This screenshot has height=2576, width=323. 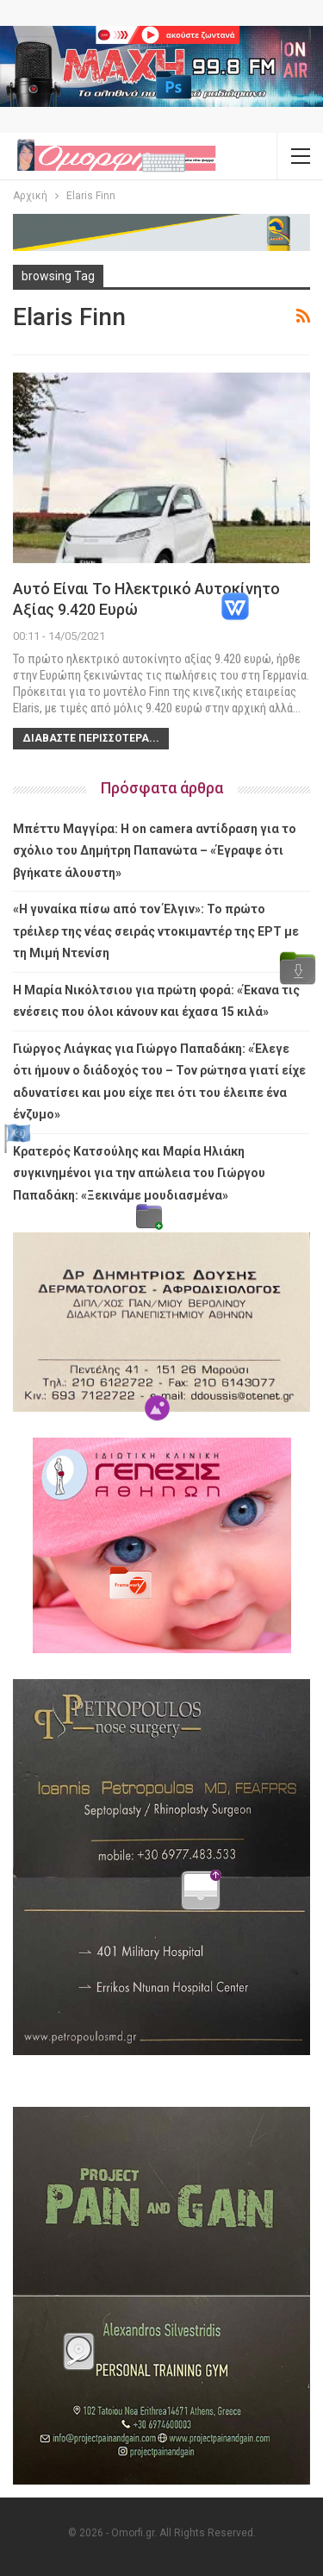 What do you see at coordinates (164, 163) in the screenshot?
I see `access keyboard settings` at bounding box center [164, 163].